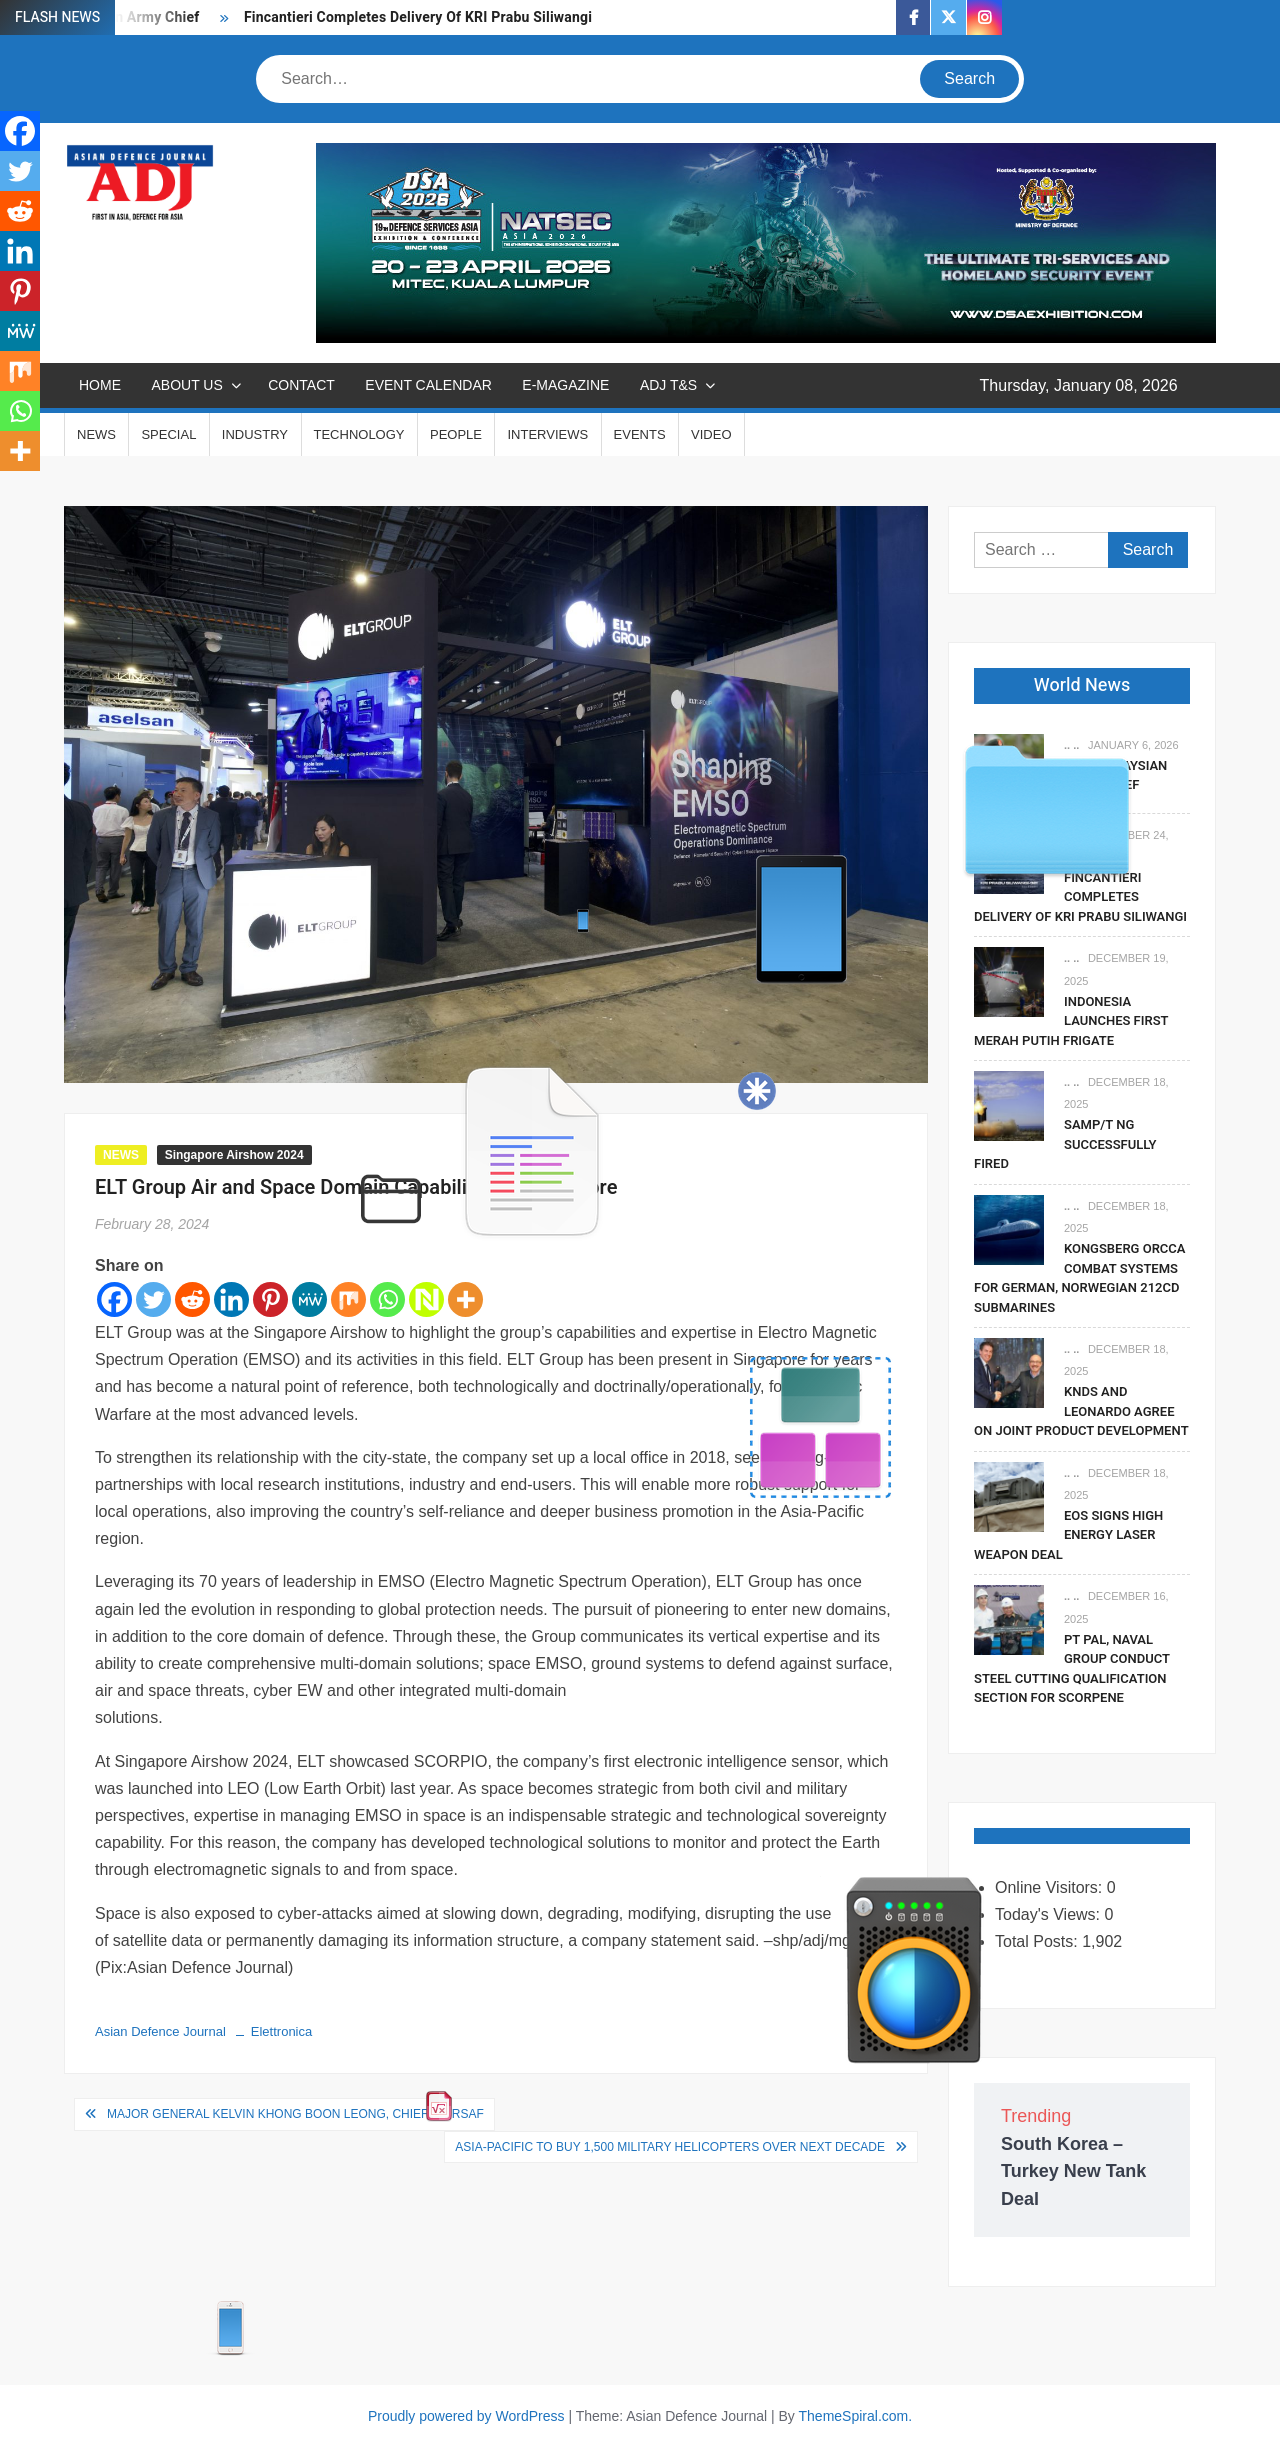 The width and height of the screenshot is (1280, 2449). I want to click on iPad Air 2 device with cellular connectivity, so click(801, 918).